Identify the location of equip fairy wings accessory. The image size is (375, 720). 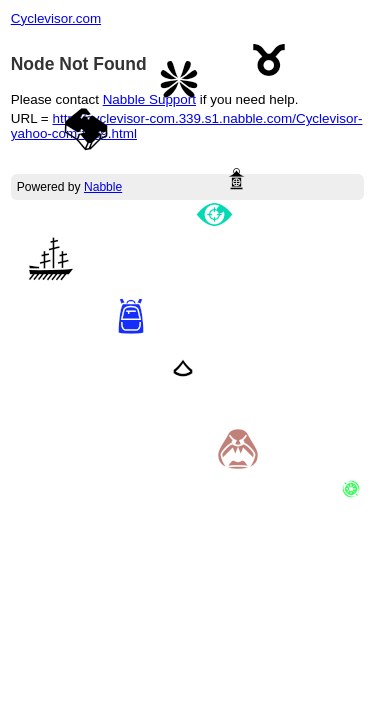
(179, 79).